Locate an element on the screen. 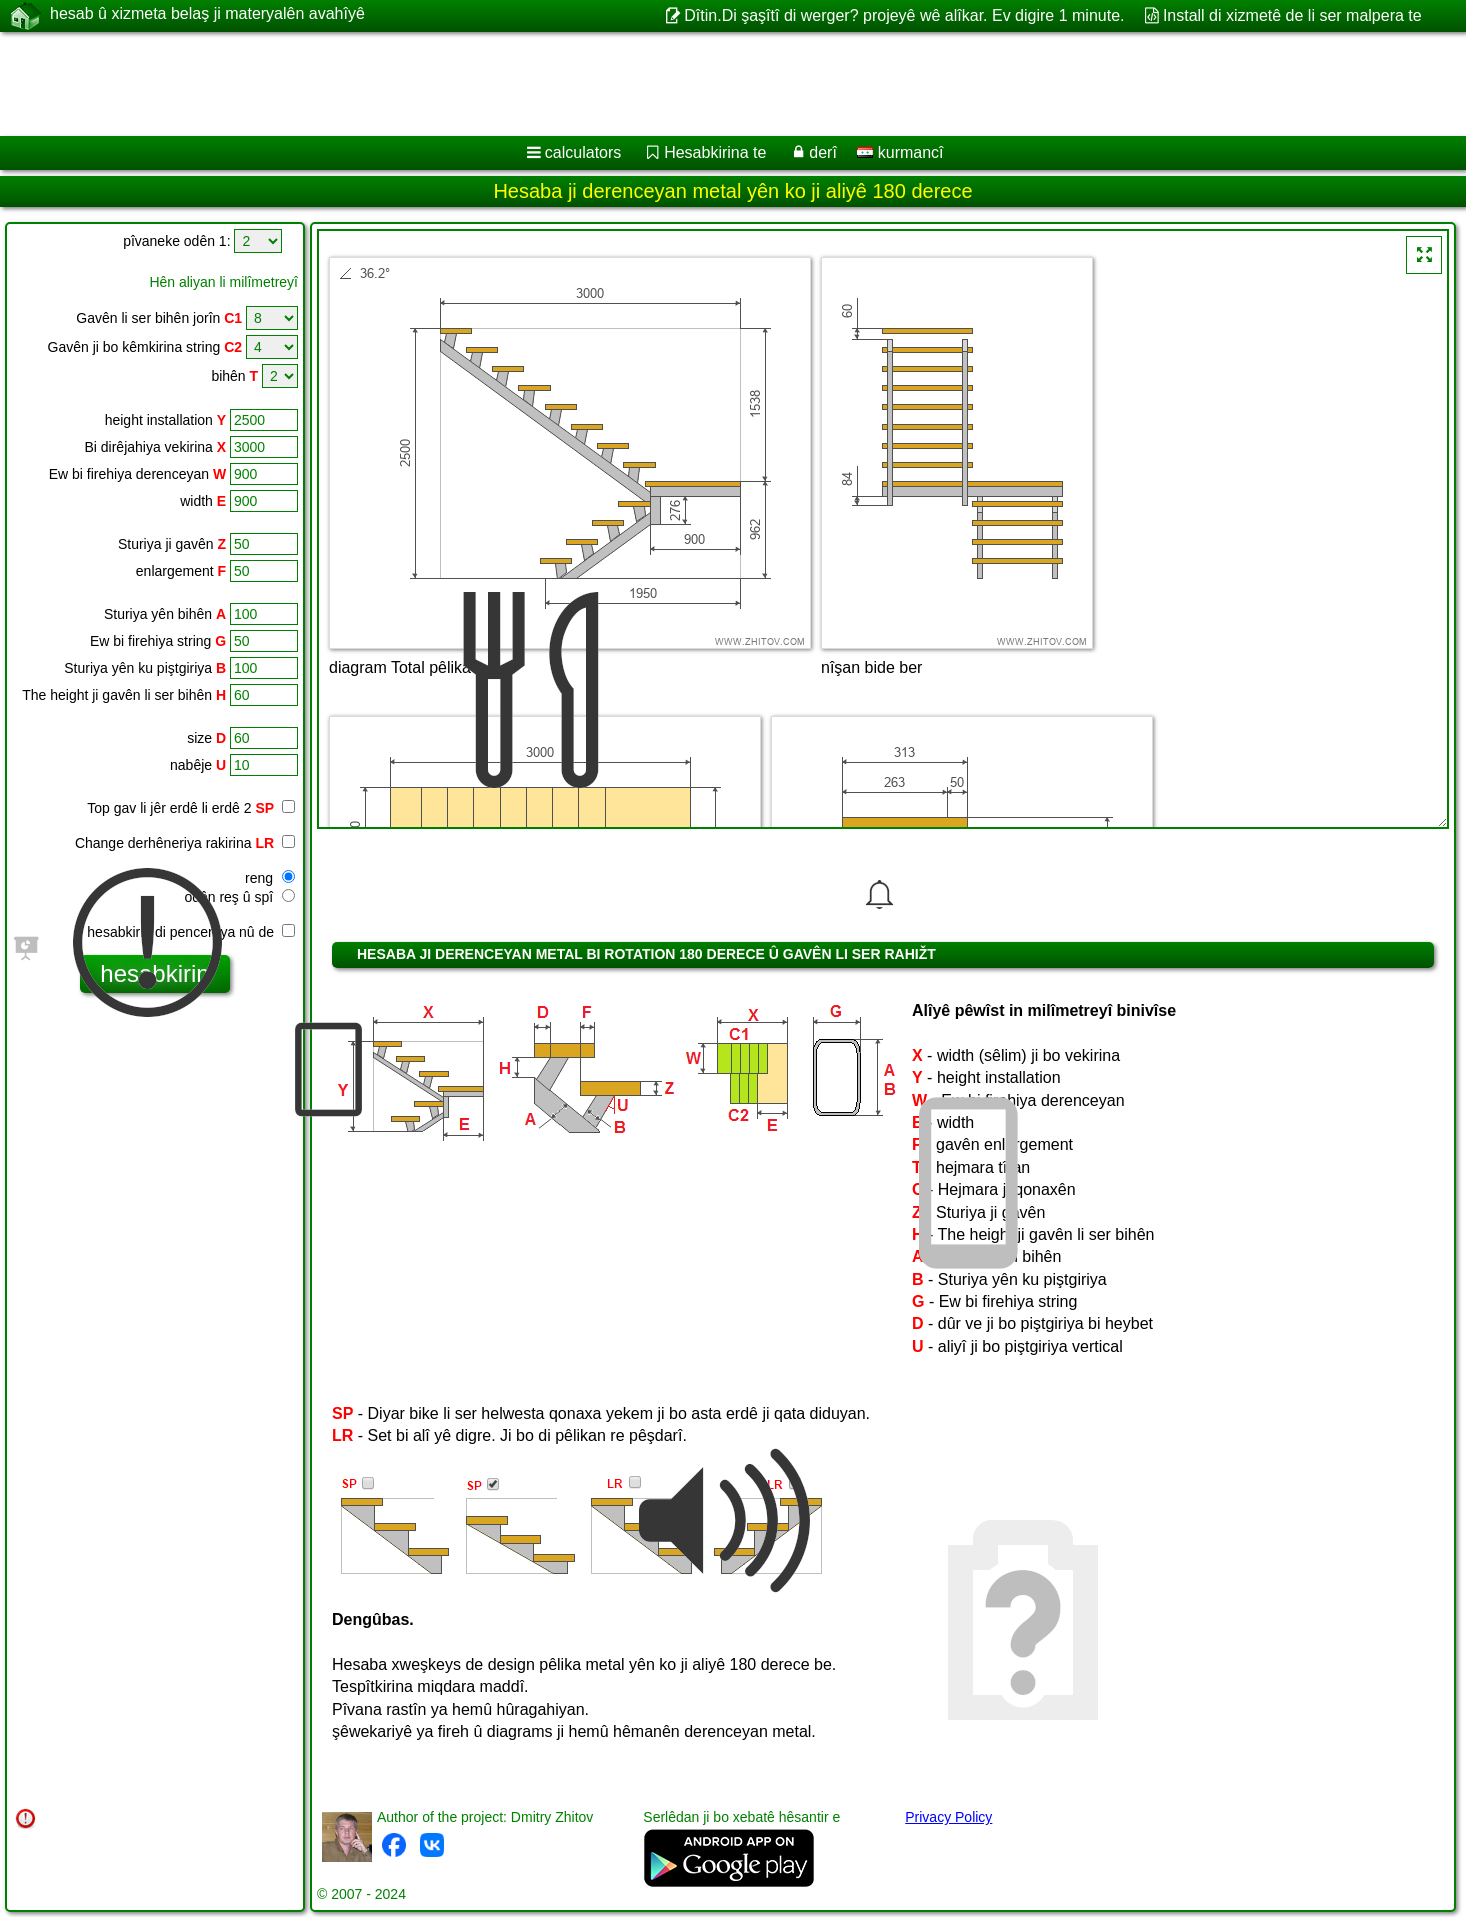 The height and width of the screenshot is (1917, 1466). indicates a connected iPod touch device is located at coordinates (968, 1183).